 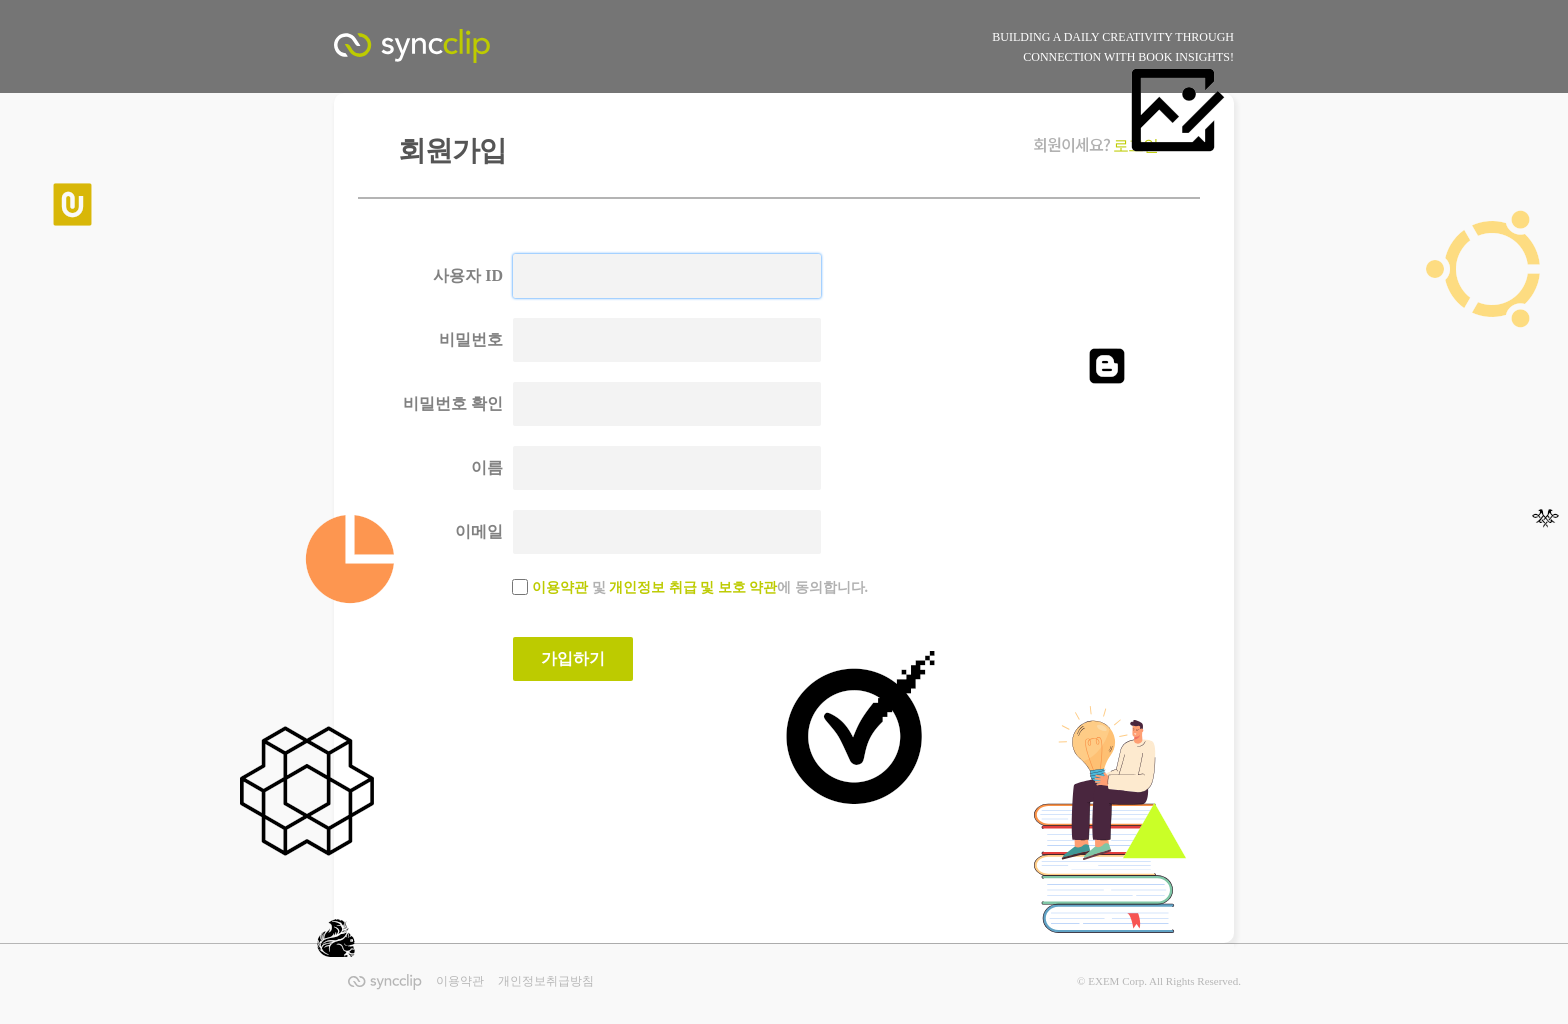 What do you see at coordinates (1154, 830) in the screenshot?
I see `vercel logo` at bounding box center [1154, 830].